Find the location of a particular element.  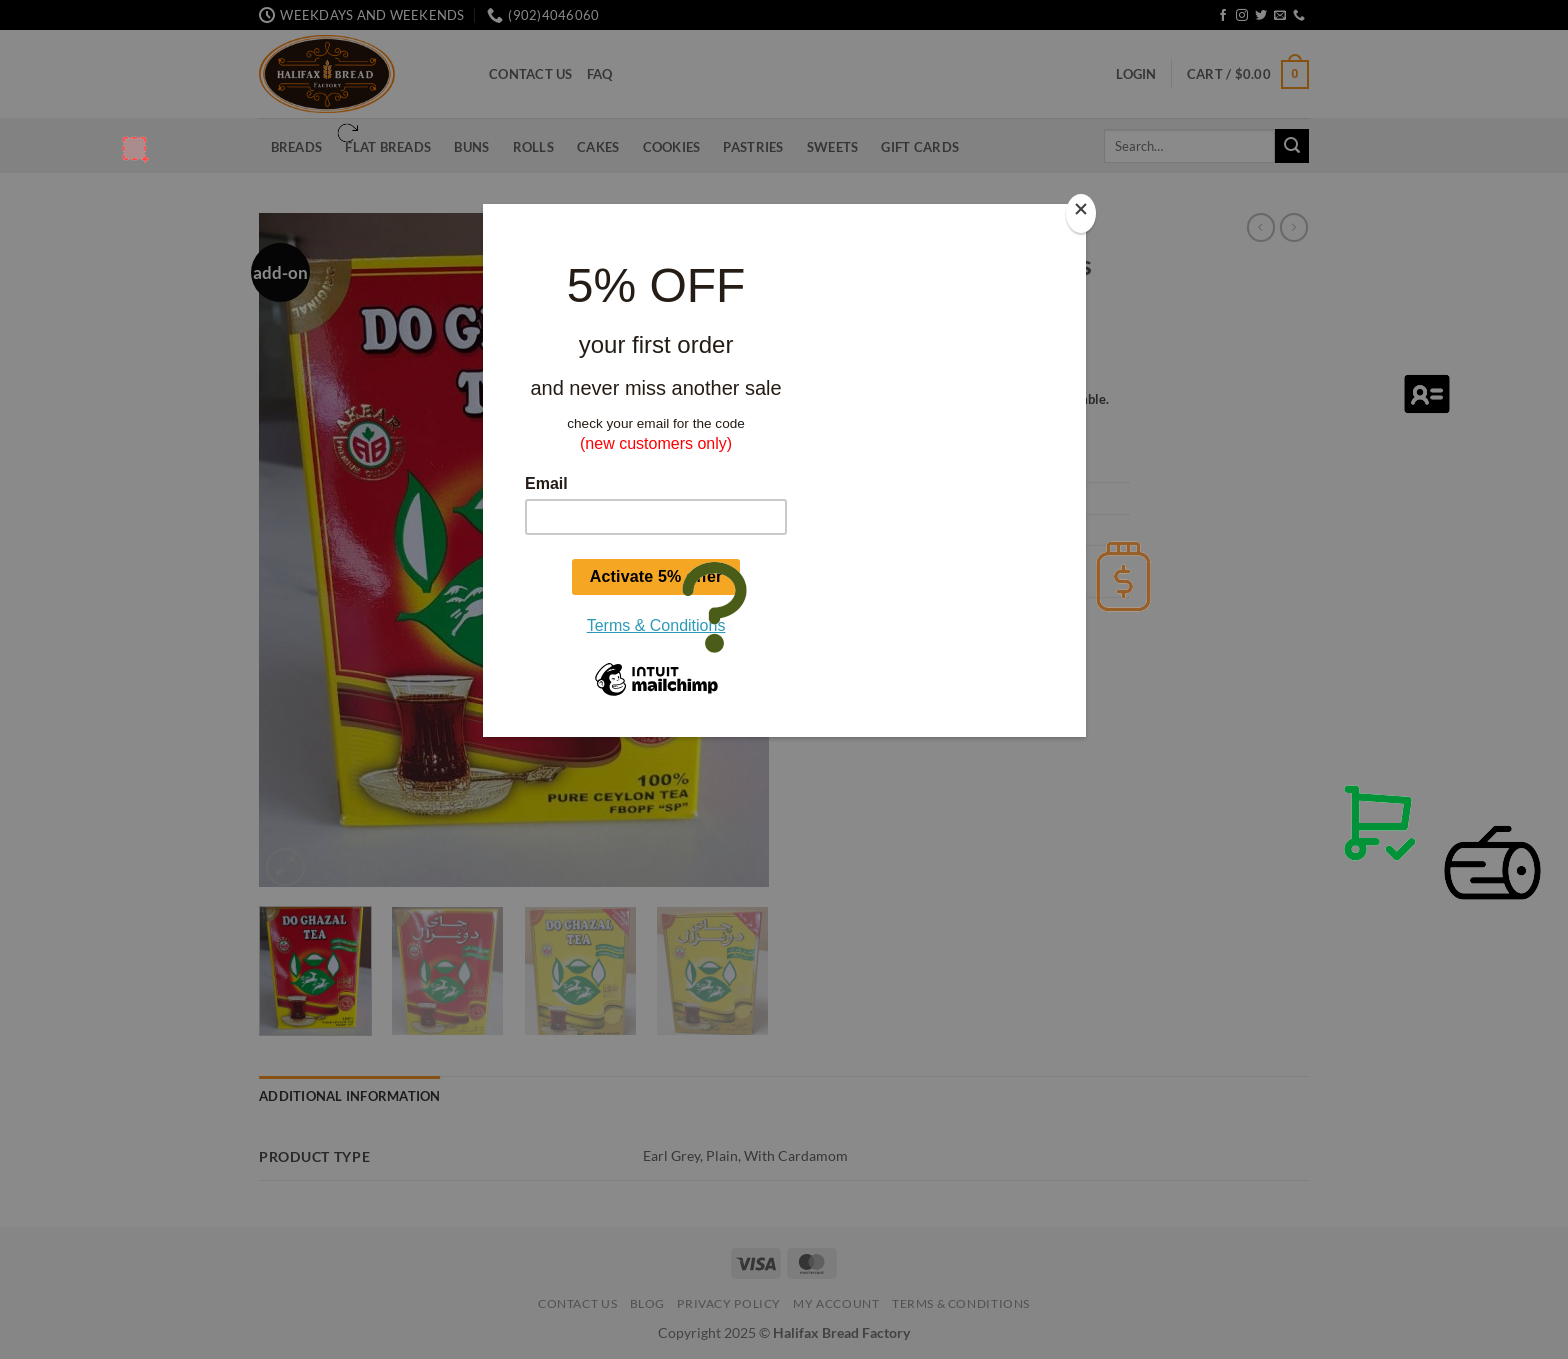

item successfully added to cart is located at coordinates (1378, 823).